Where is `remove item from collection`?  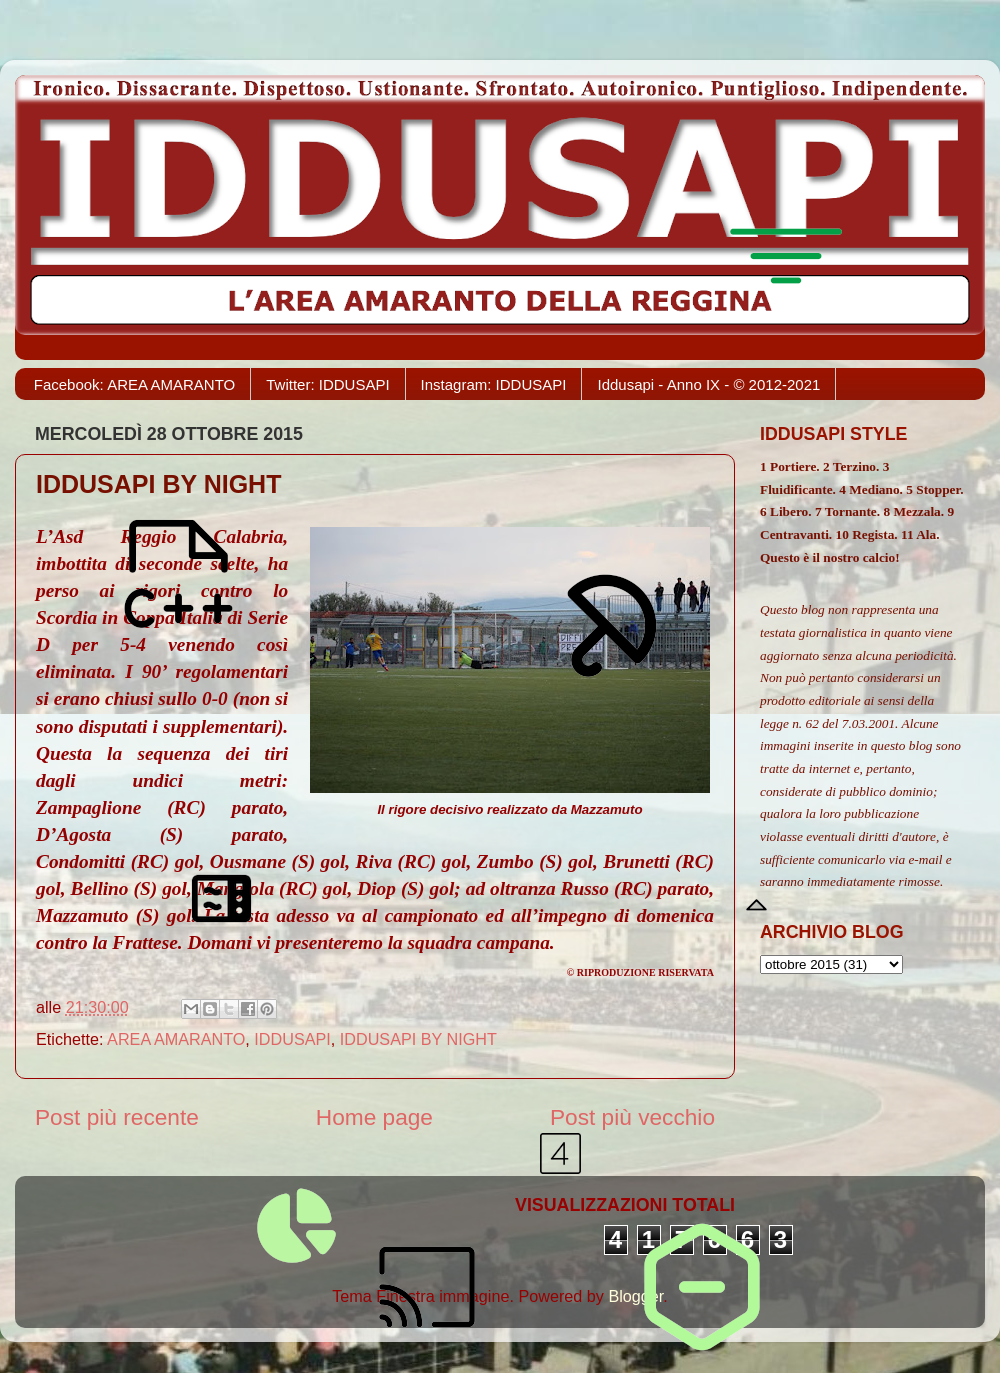 remove item from collection is located at coordinates (702, 1287).